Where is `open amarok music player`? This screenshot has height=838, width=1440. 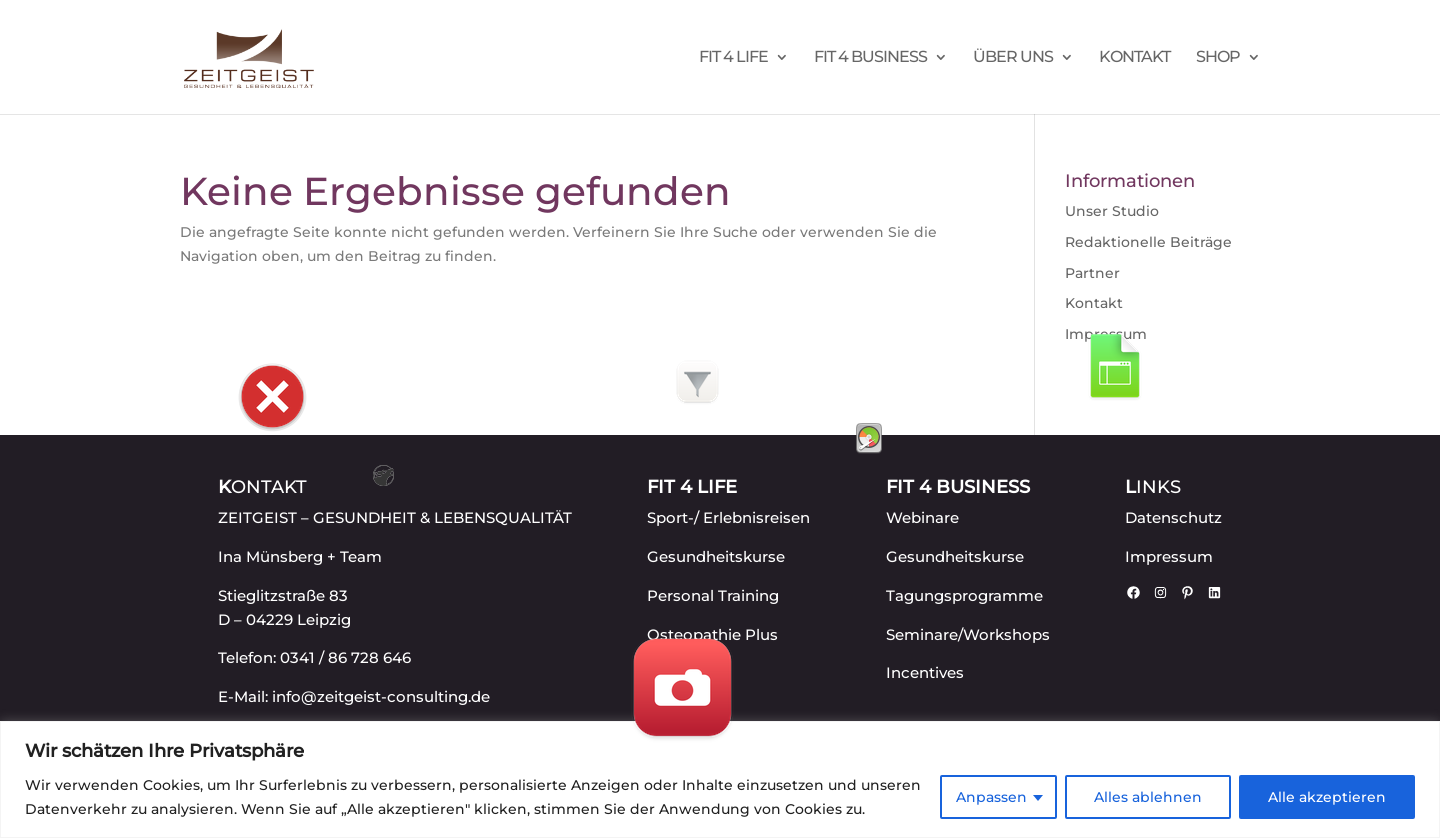
open amarok music player is located at coordinates (383, 475).